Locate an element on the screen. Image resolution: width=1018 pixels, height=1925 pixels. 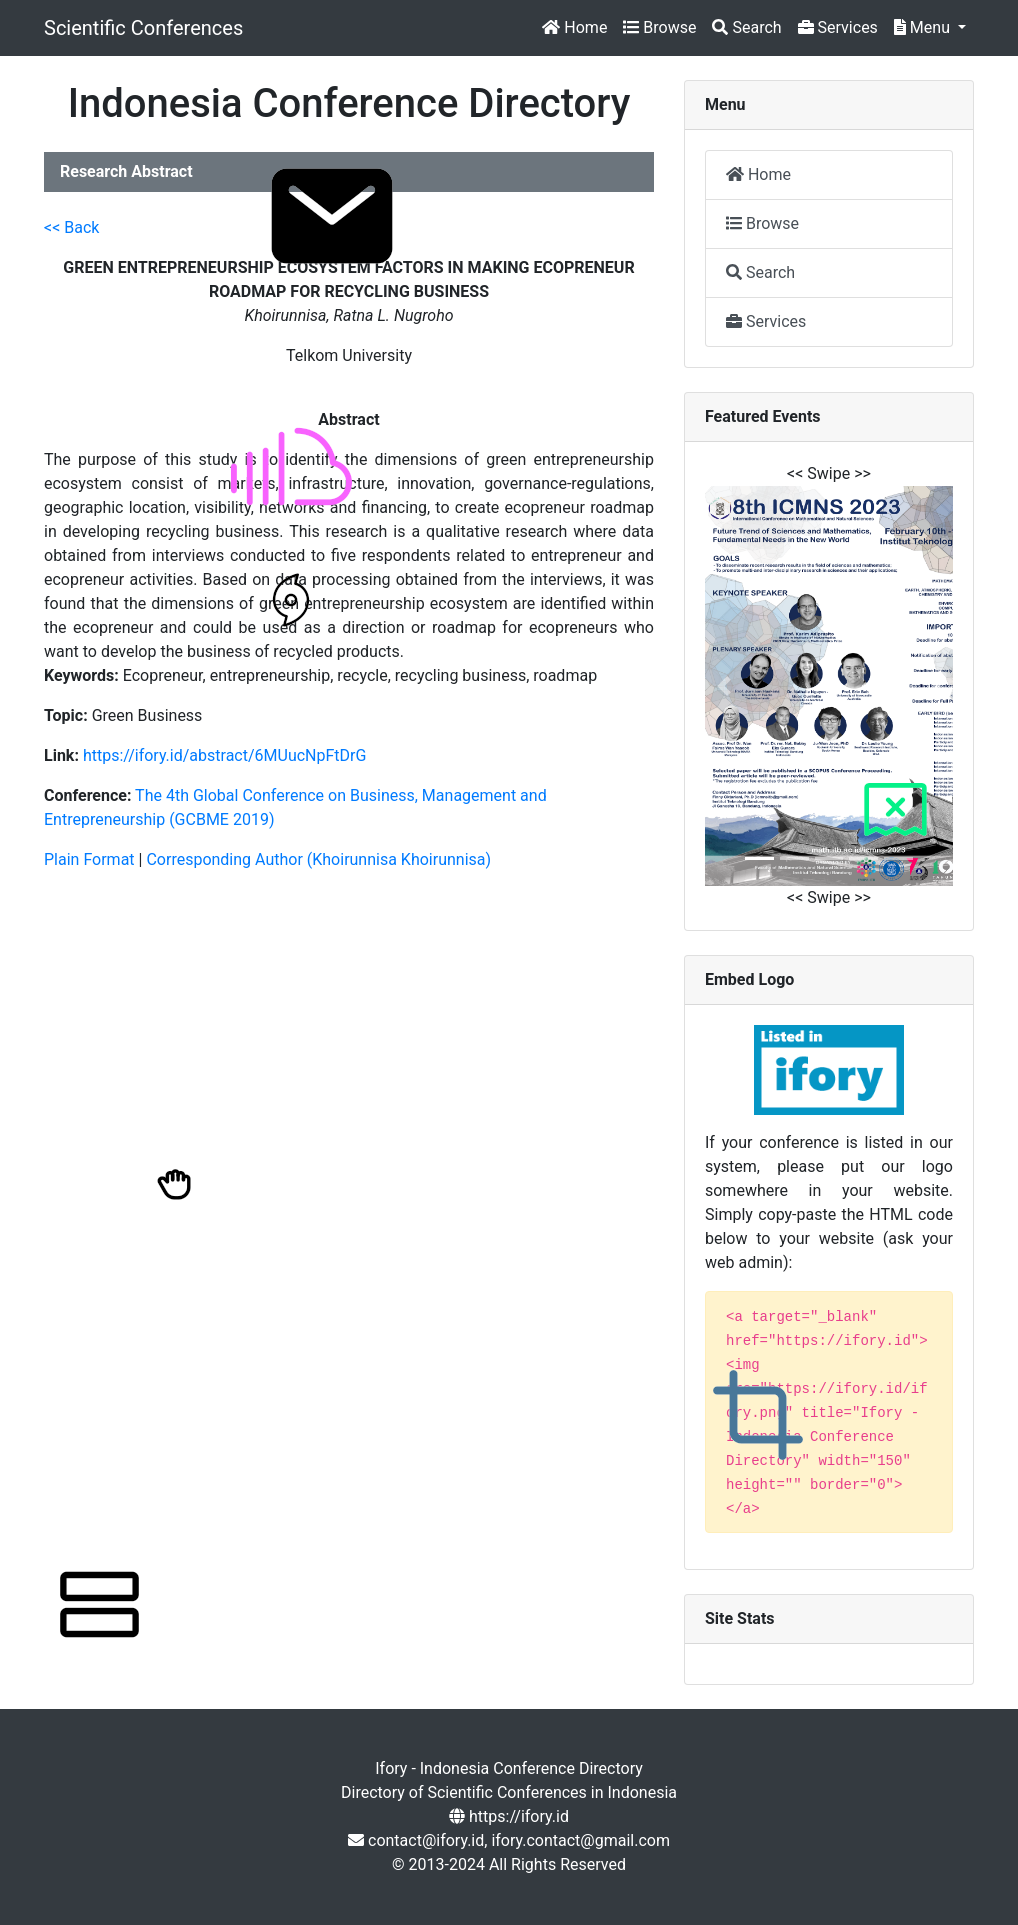
drag to reorder or move an item is located at coordinates (174, 1183).